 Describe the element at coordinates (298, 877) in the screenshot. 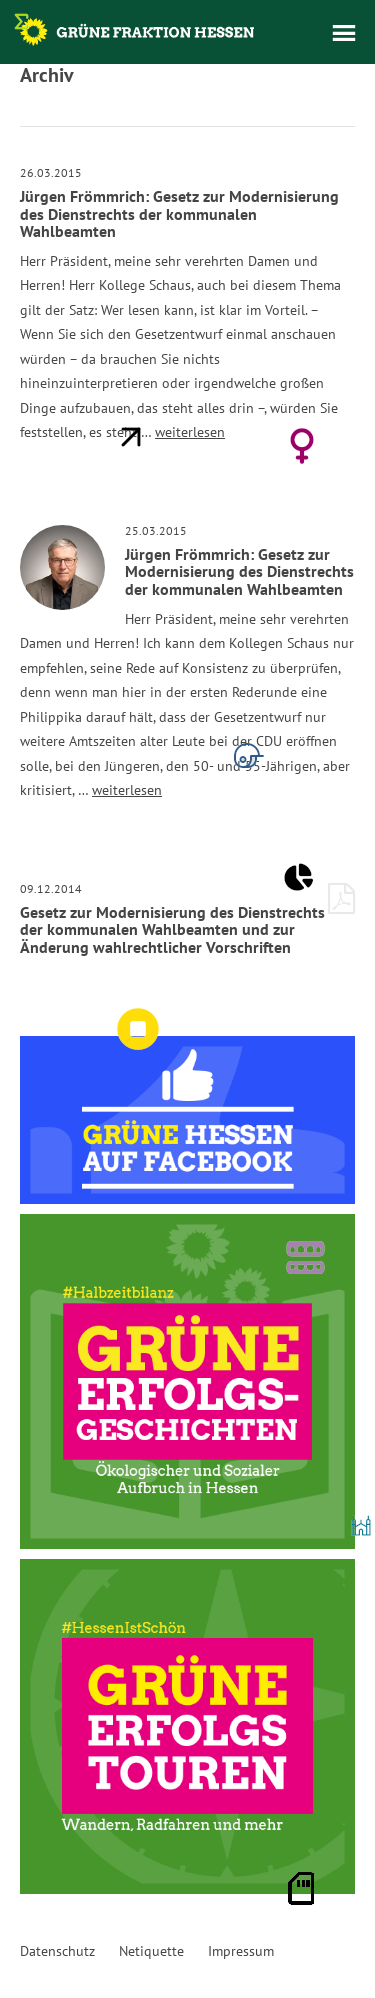

I see `view analytics or statistics breakdown` at that location.